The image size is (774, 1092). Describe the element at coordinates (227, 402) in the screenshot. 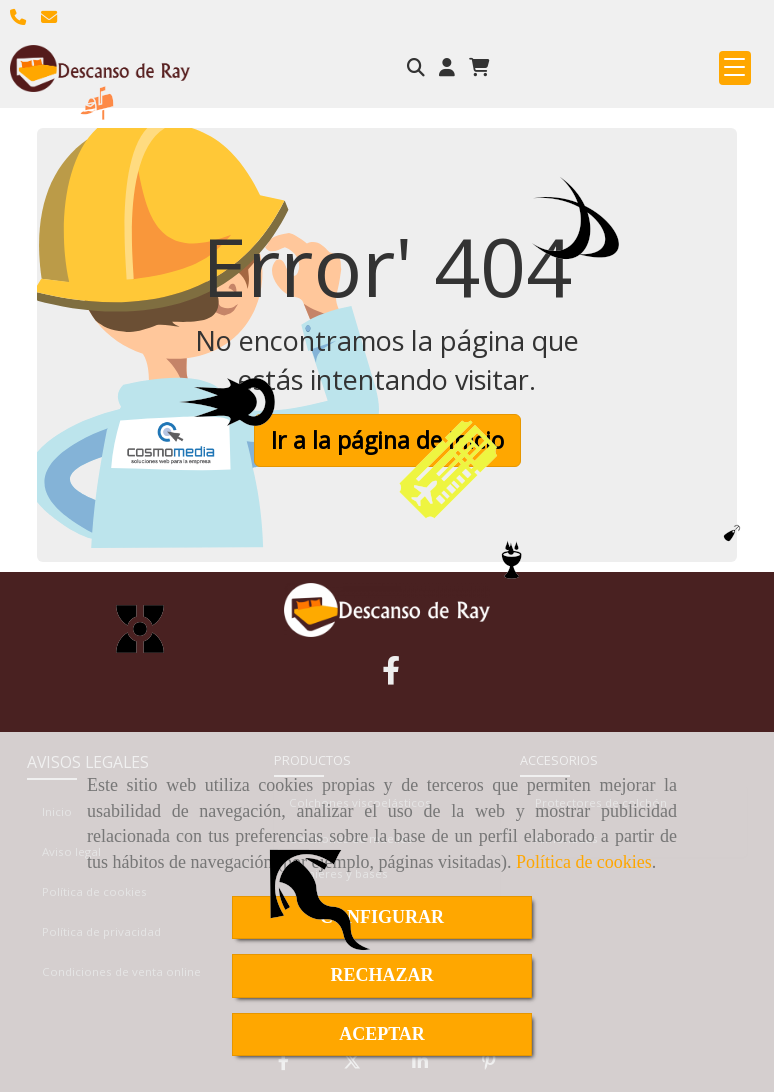

I see `fire weapon or use special attack` at that location.